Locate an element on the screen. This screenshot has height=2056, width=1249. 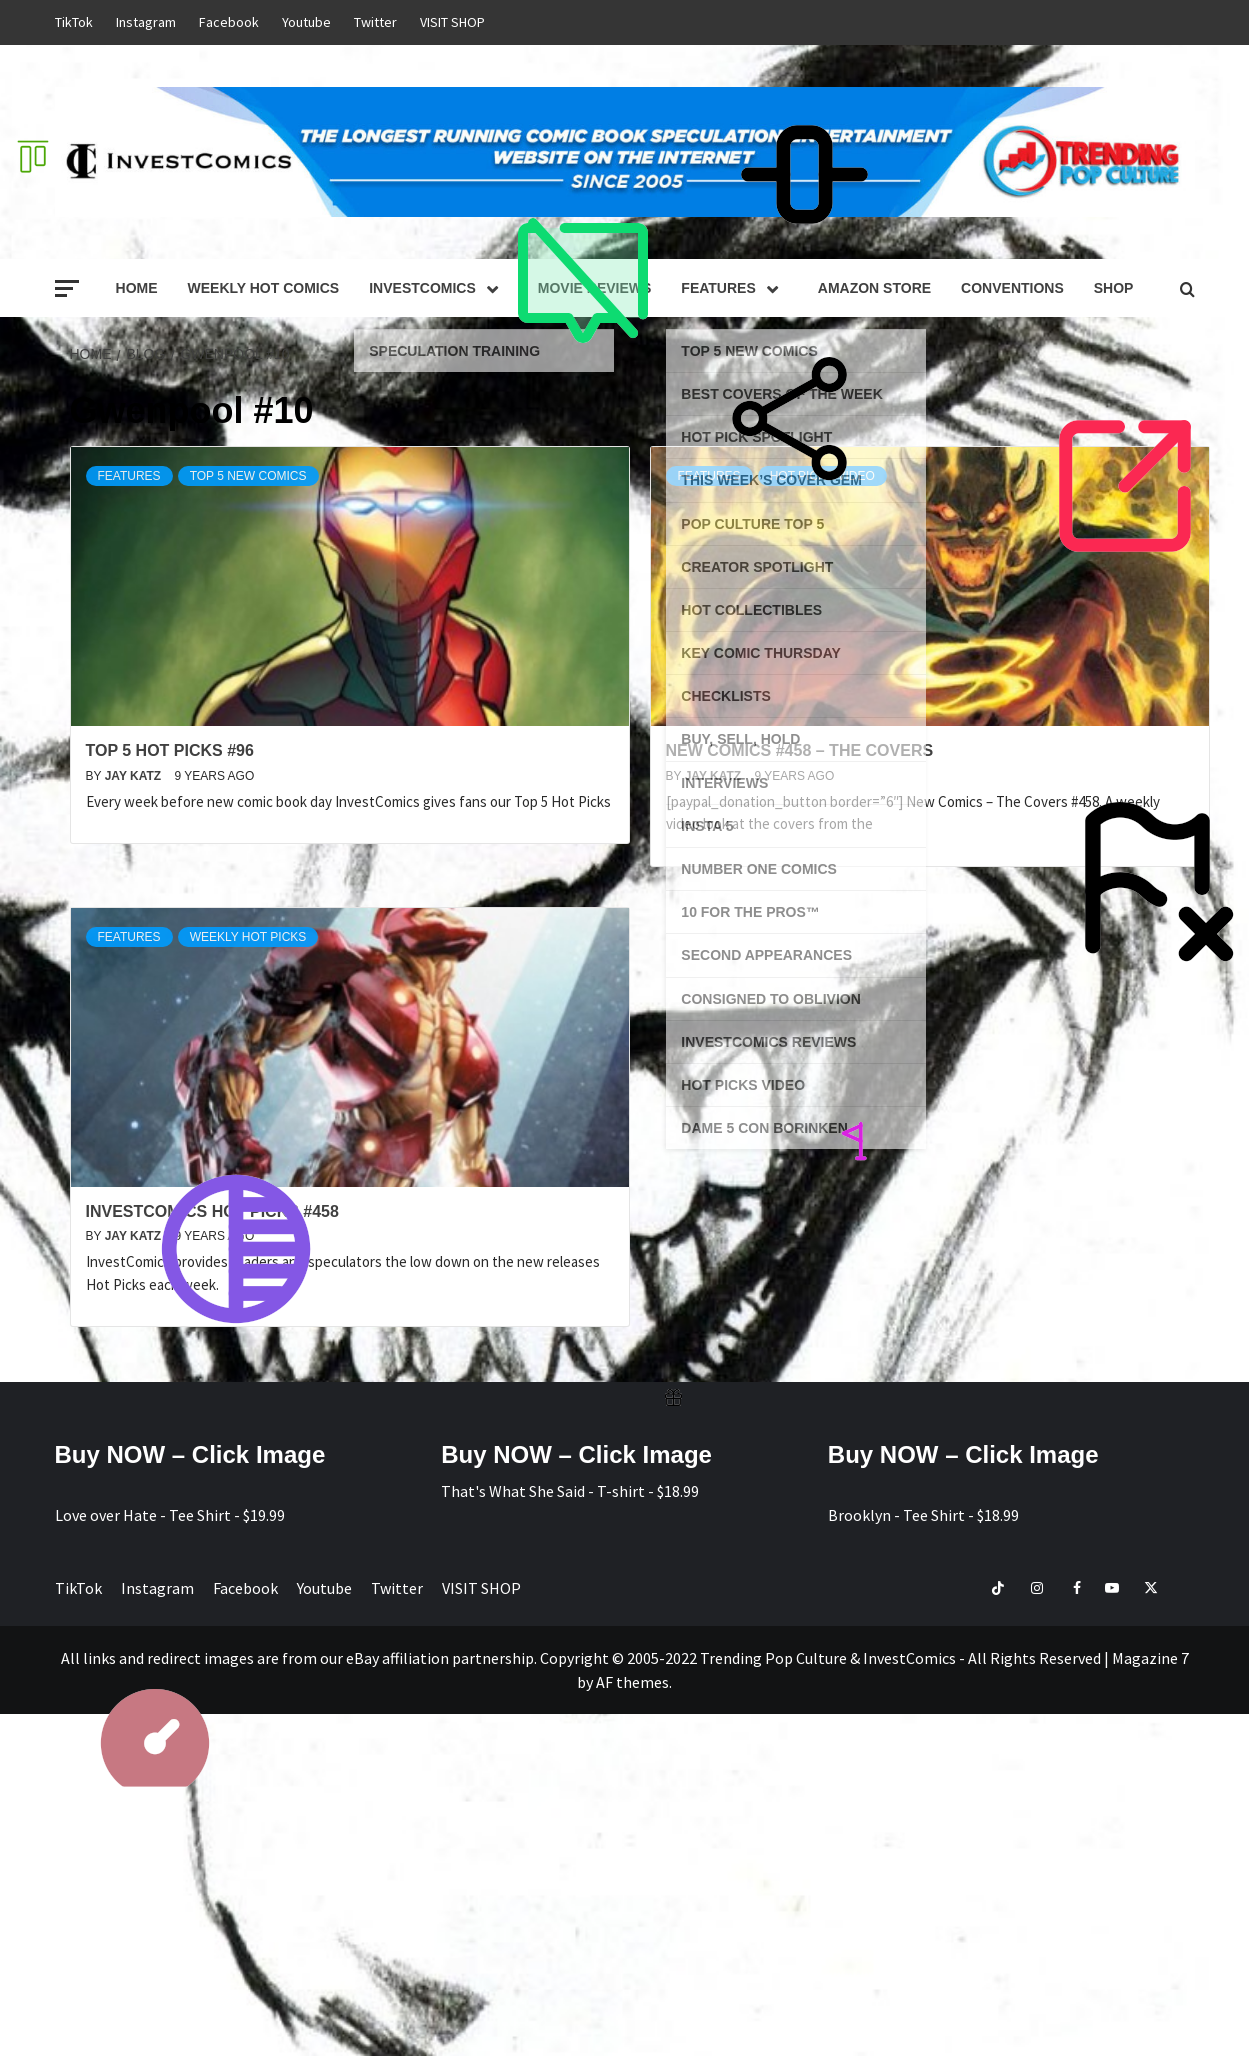
view or redeem a gift is located at coordinates (673, 1397).